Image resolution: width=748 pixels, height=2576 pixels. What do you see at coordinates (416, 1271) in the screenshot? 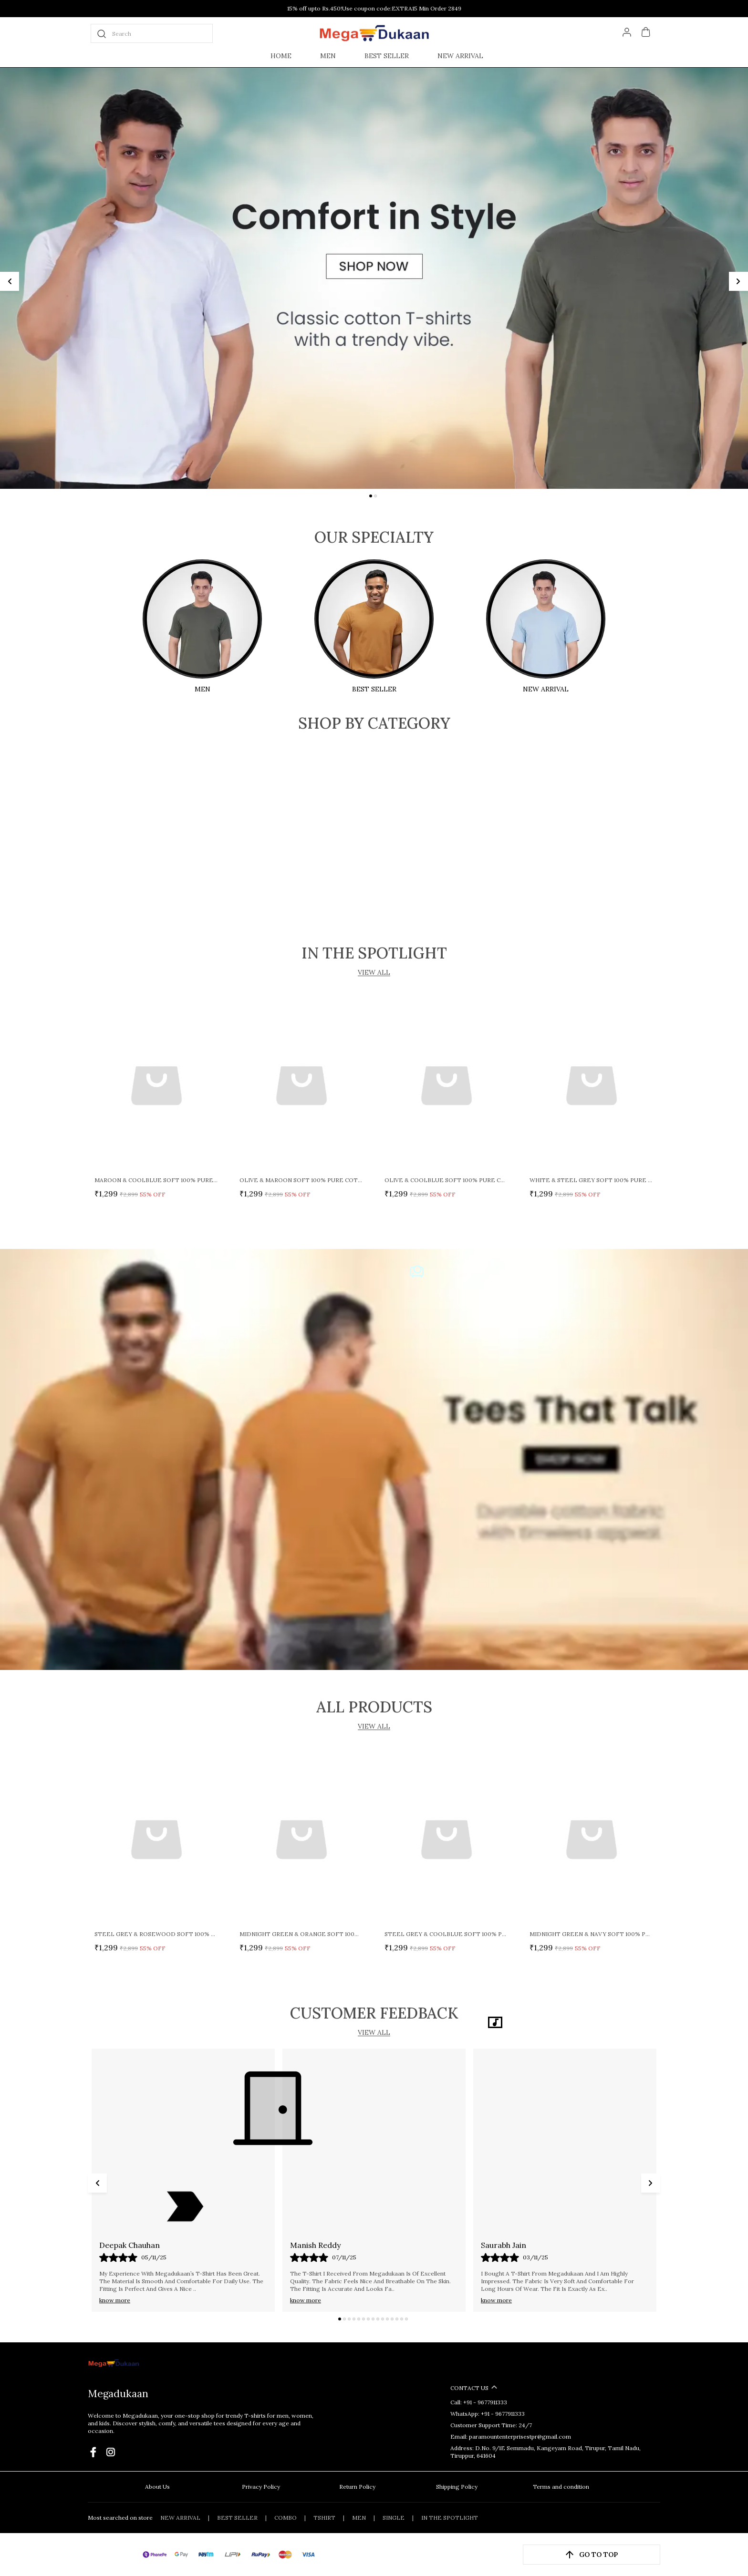
I see `connect to a projector device` at bounding box center [416, 1271].